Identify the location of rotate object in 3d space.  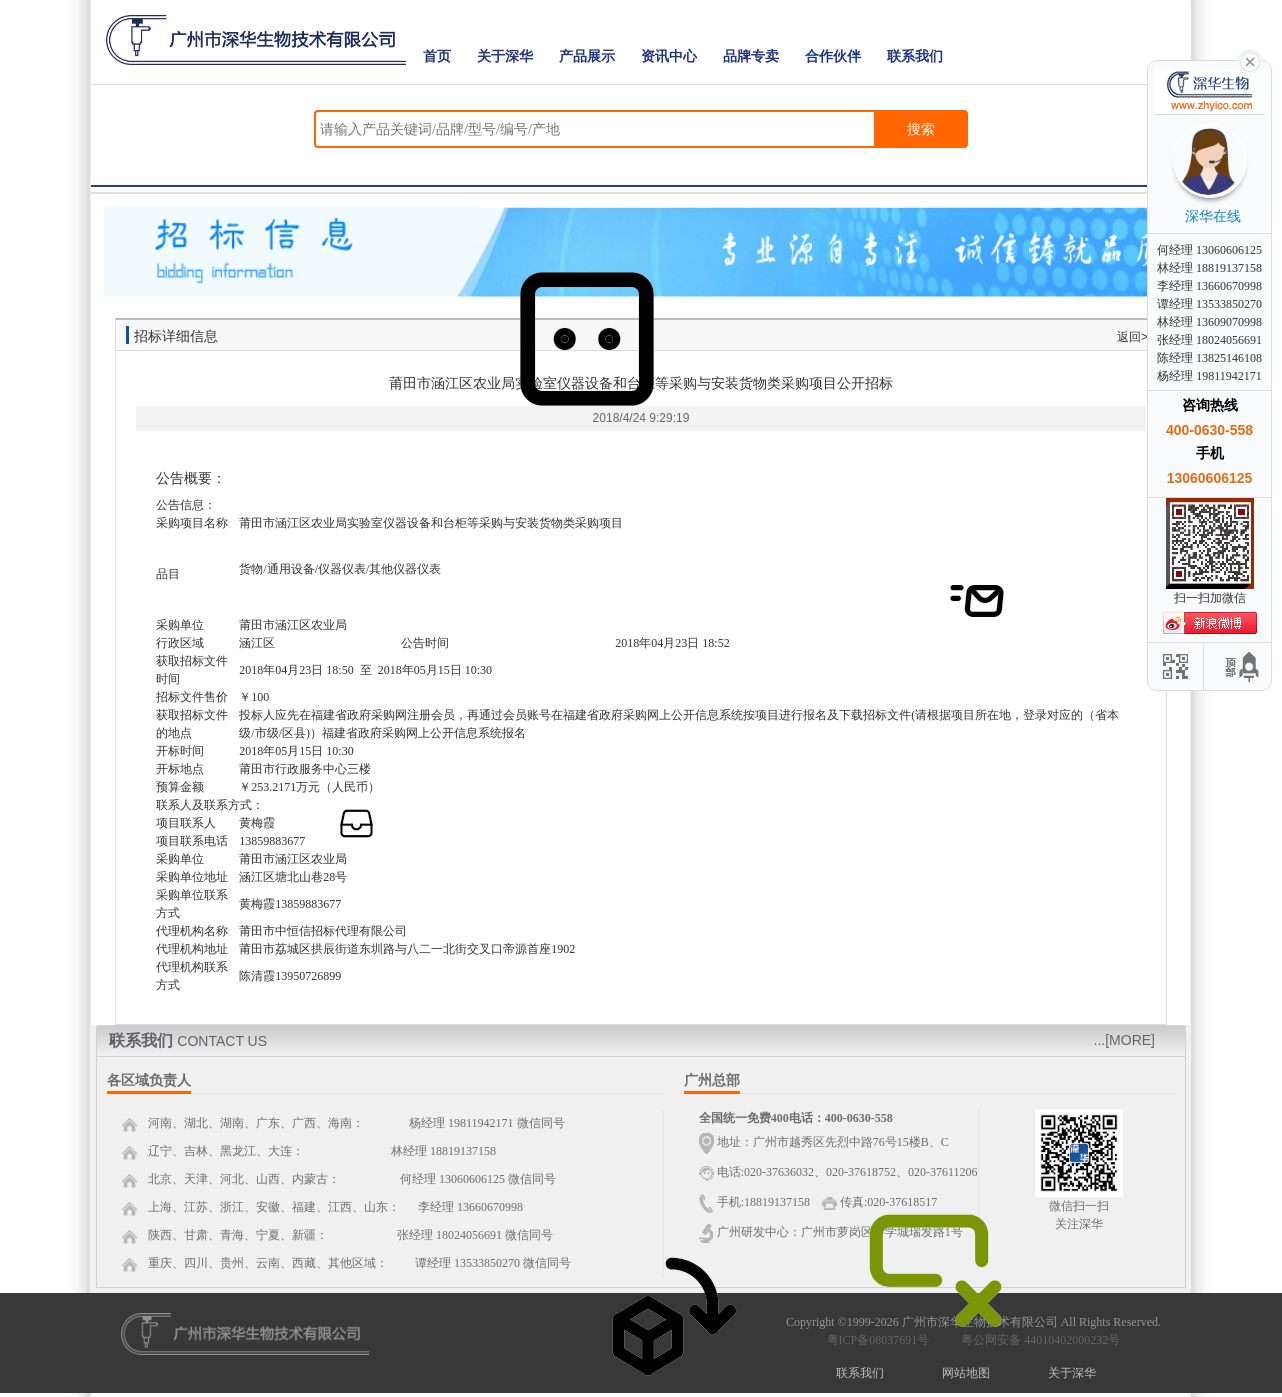
(671, 1316).